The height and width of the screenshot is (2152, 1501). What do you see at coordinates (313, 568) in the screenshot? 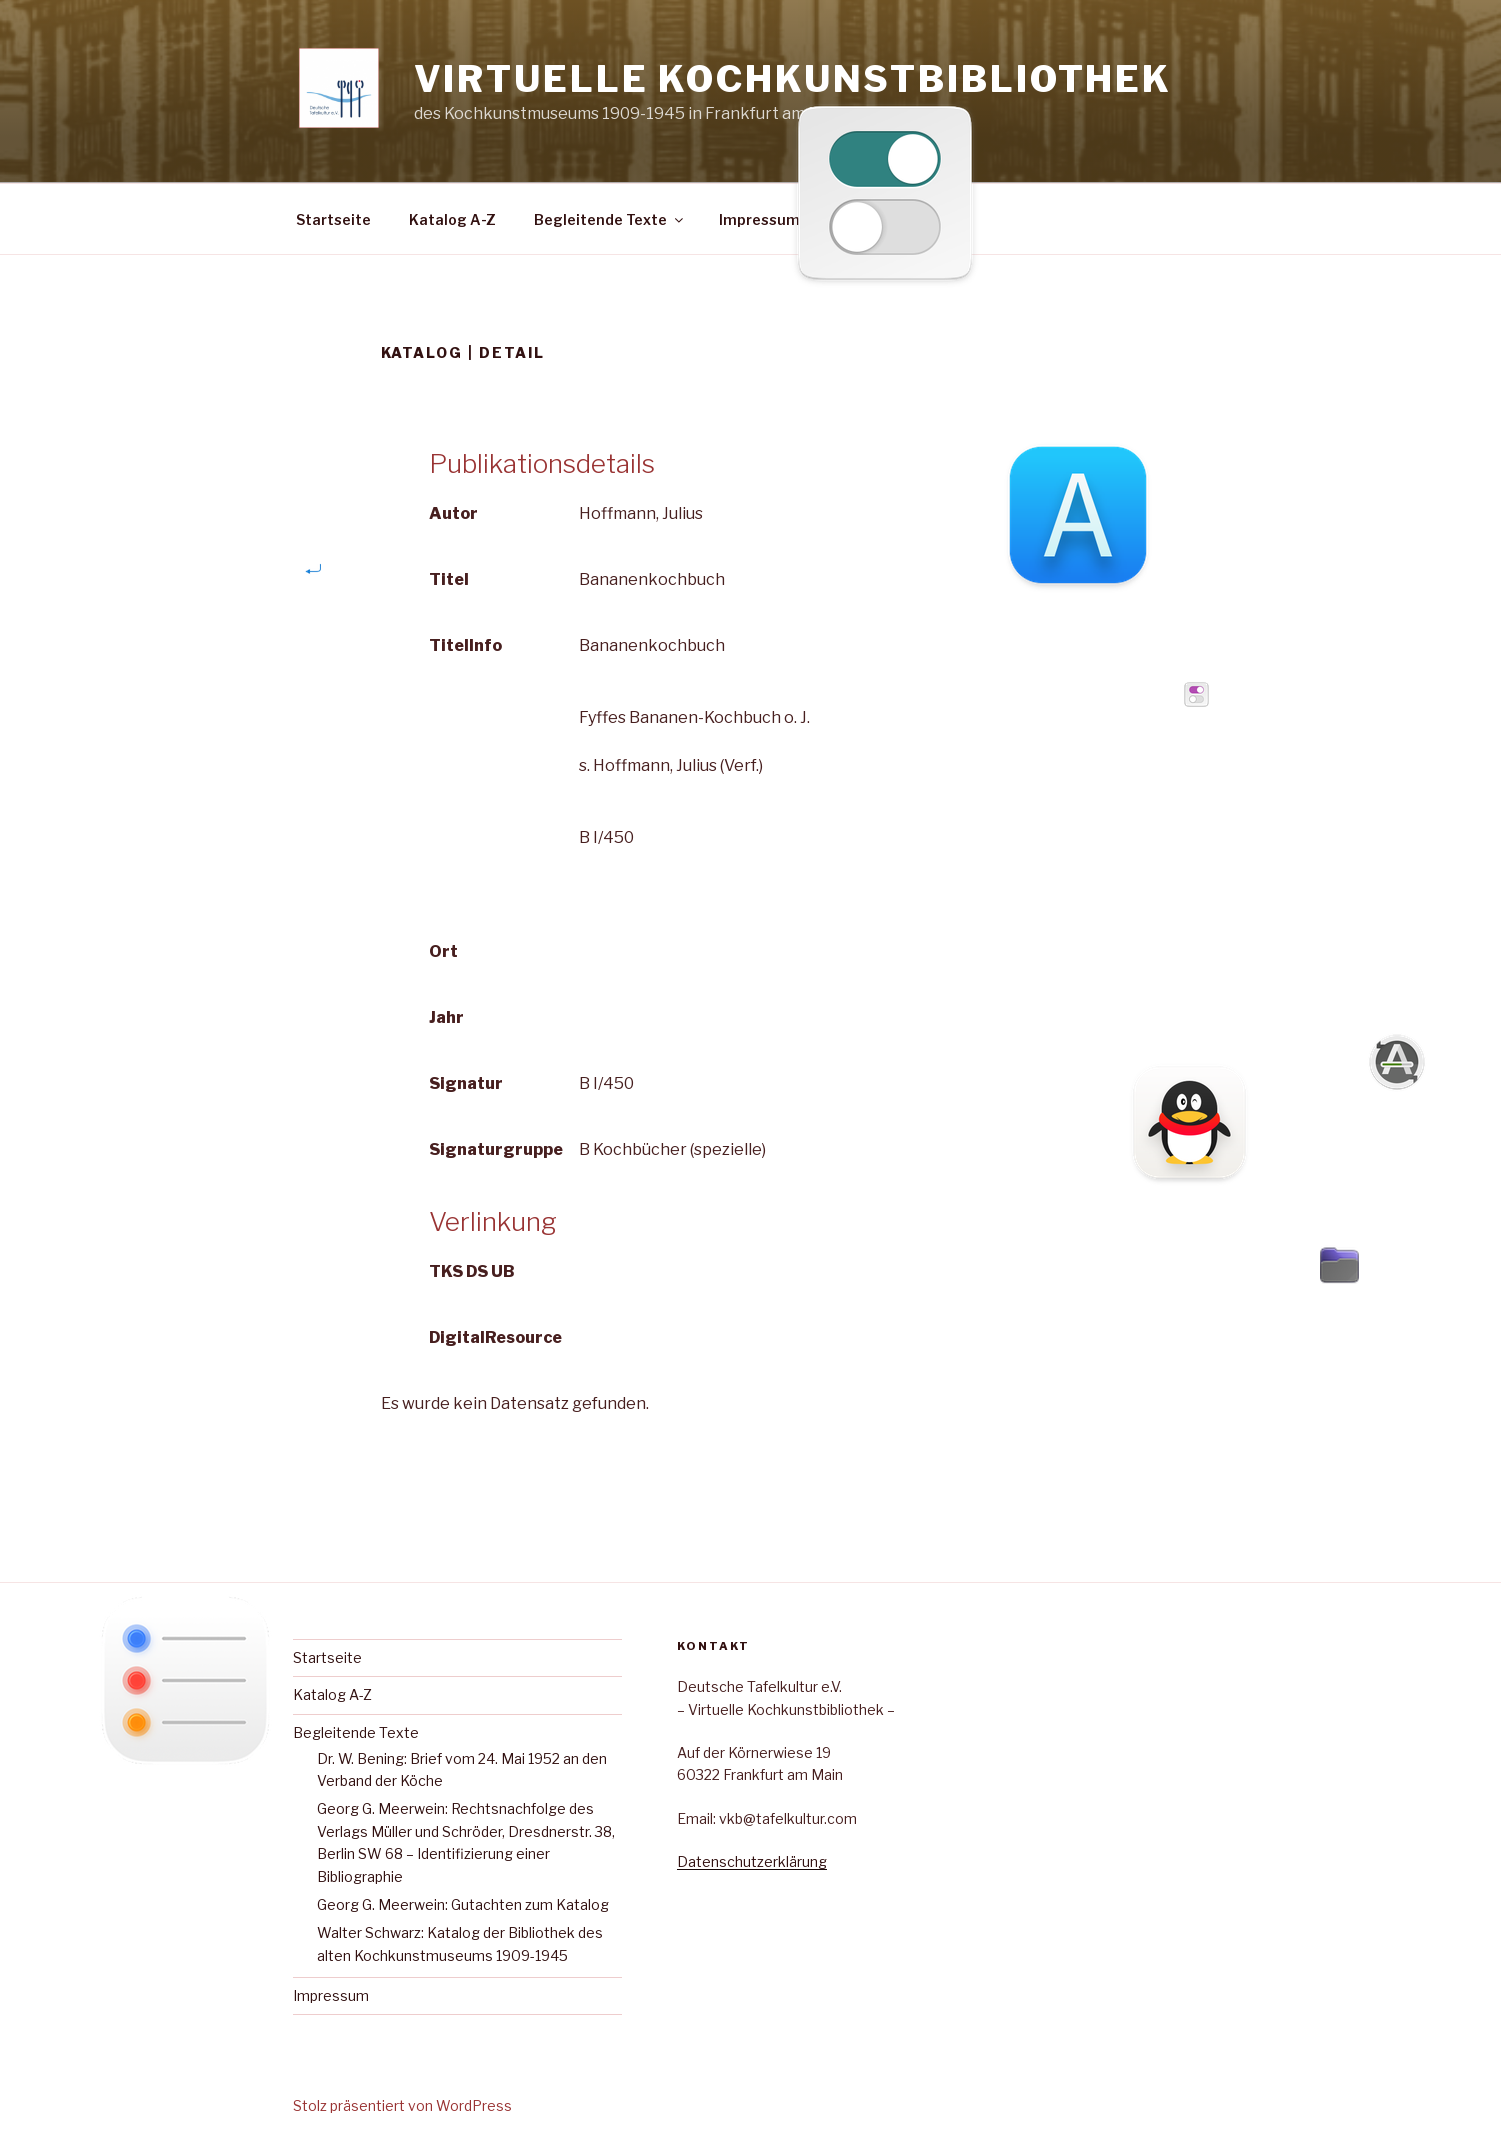
I see `reply to an email message` at bounding box center [313, 568].